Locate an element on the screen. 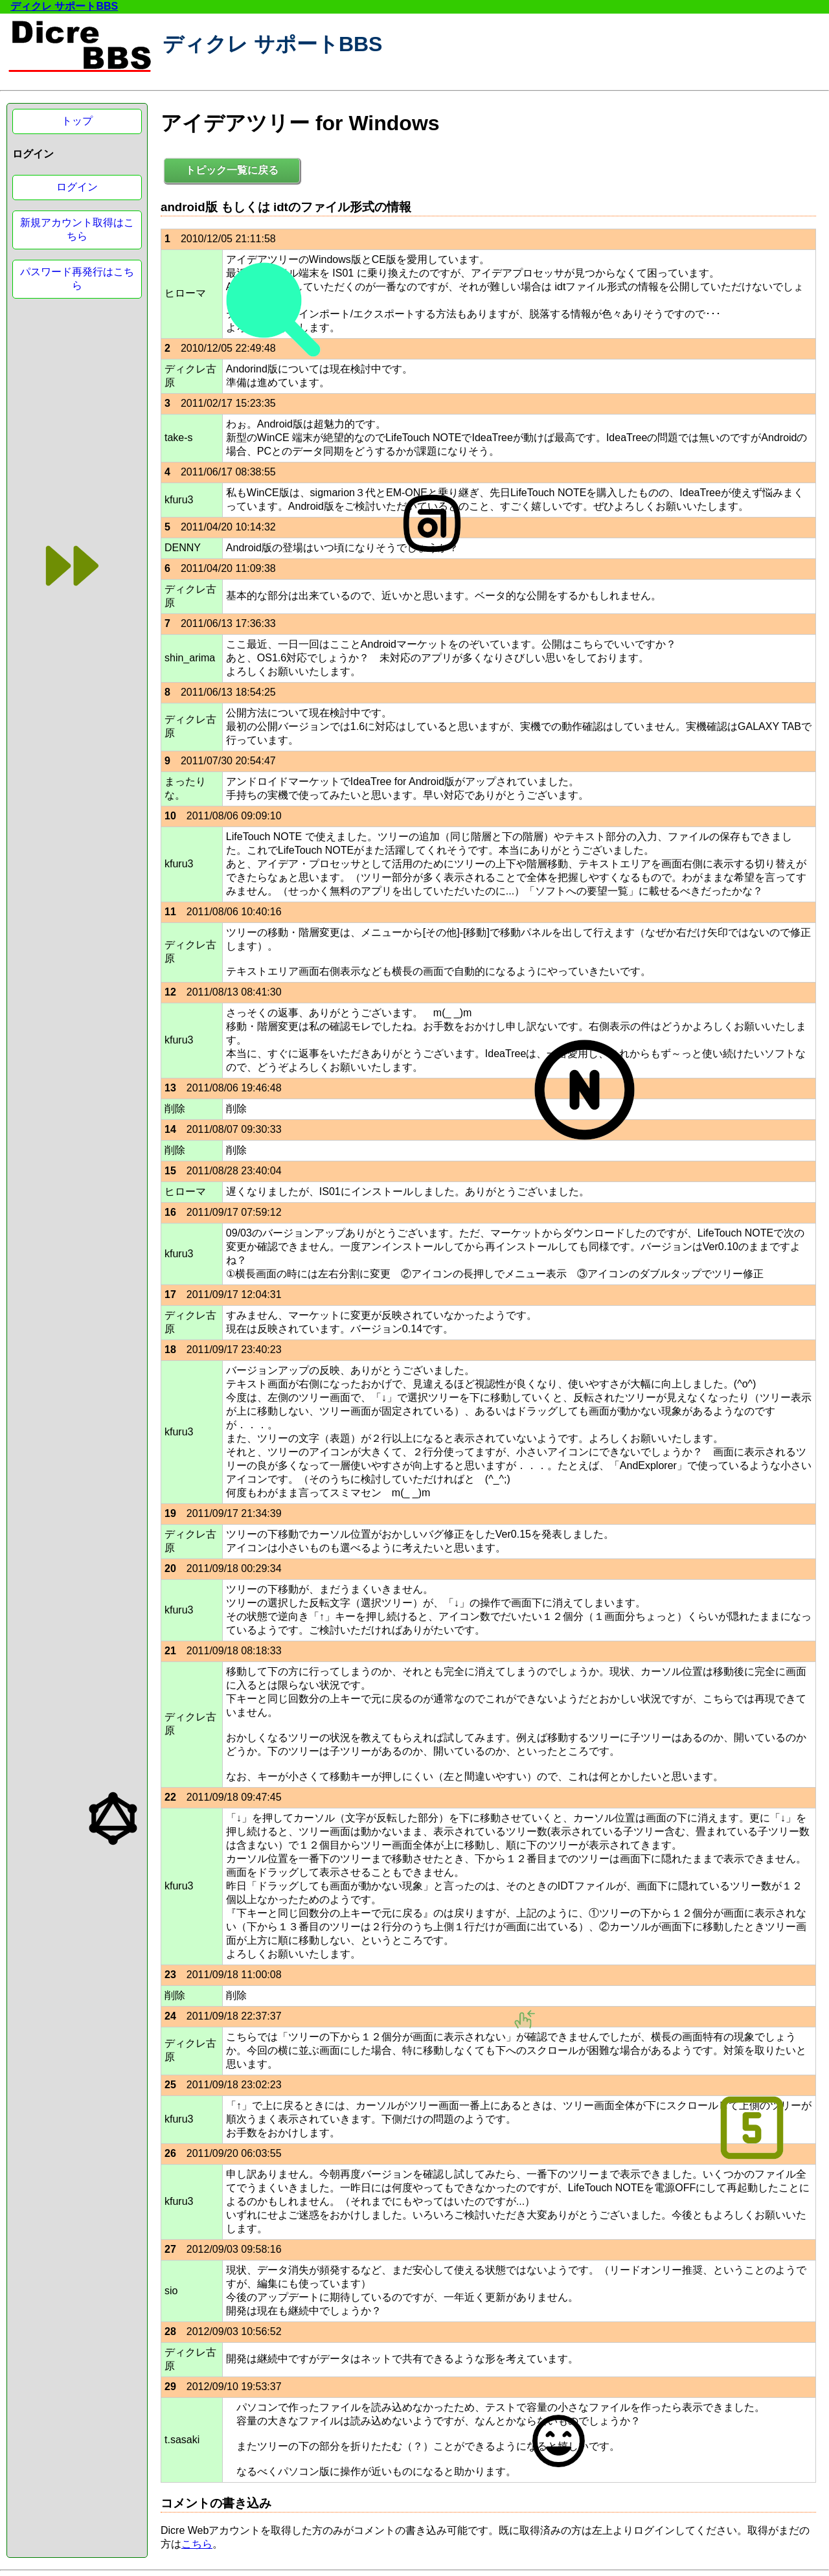 Image resolution: width=829 pixels, height=2576 pixels. indicates GraphQL API integration is located at coordinates (113, 1818).